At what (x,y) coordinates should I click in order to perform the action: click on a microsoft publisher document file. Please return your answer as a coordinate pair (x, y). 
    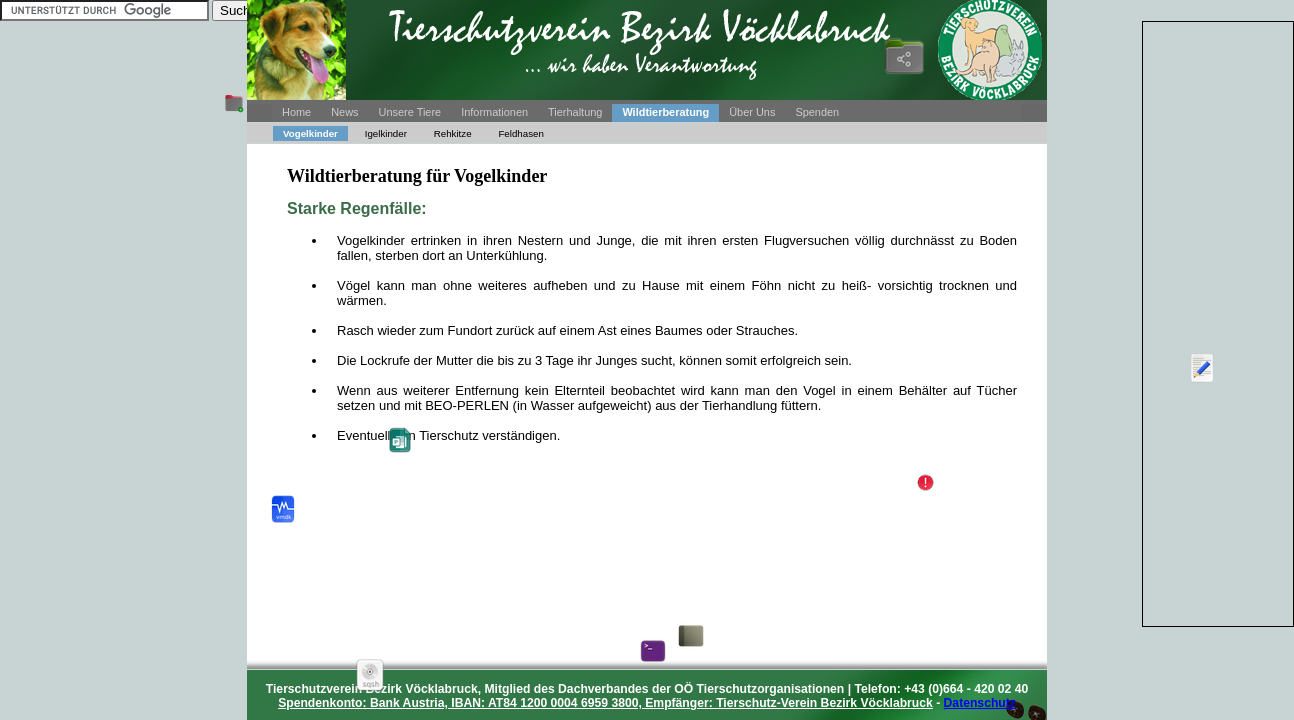
    Looking at the image, I should click on (400, 440).